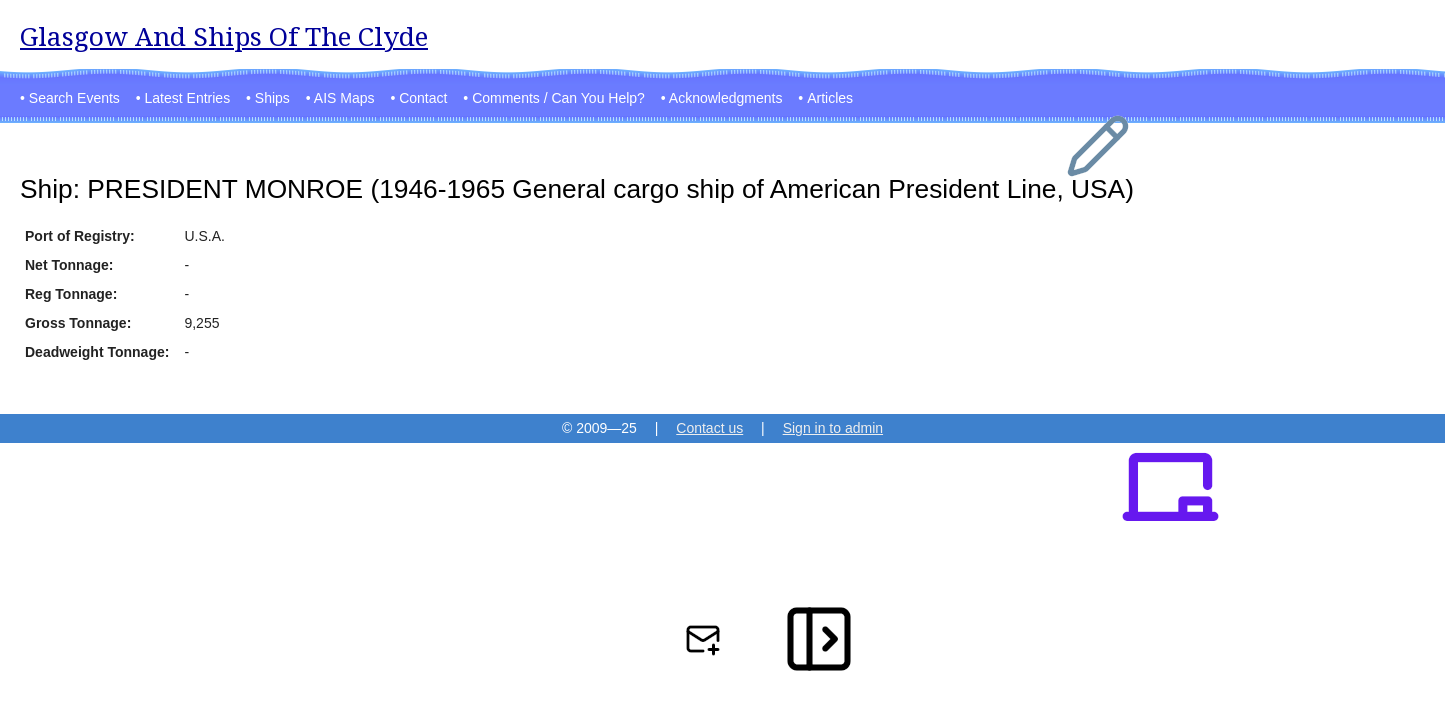 Image resolution: width=1445 pixels, height=720 pixels. I want to click on edit content or text, so click(1098, 146).